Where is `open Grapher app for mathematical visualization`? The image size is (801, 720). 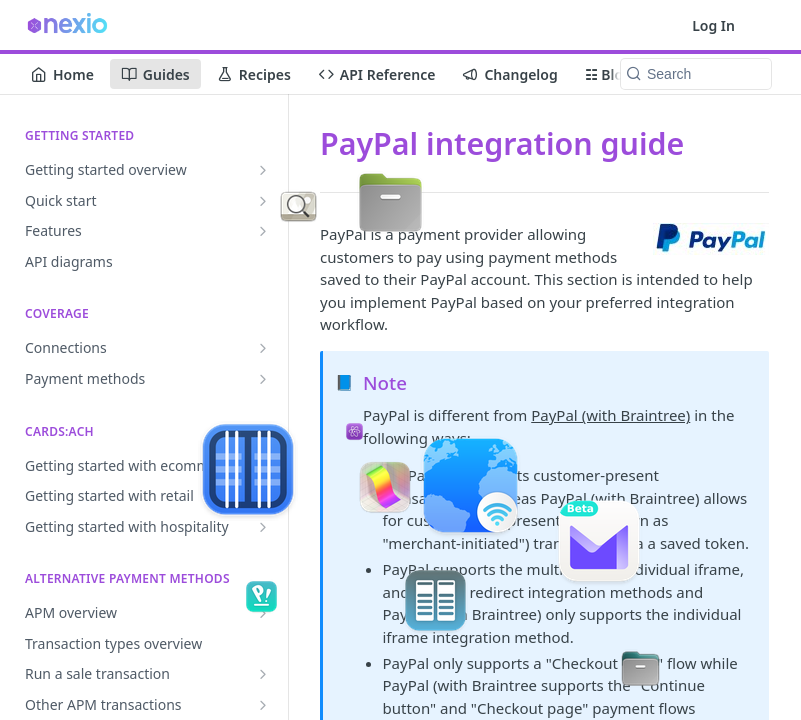 open Grapher app for mathematical visualization is located at coordinates (385, 487).